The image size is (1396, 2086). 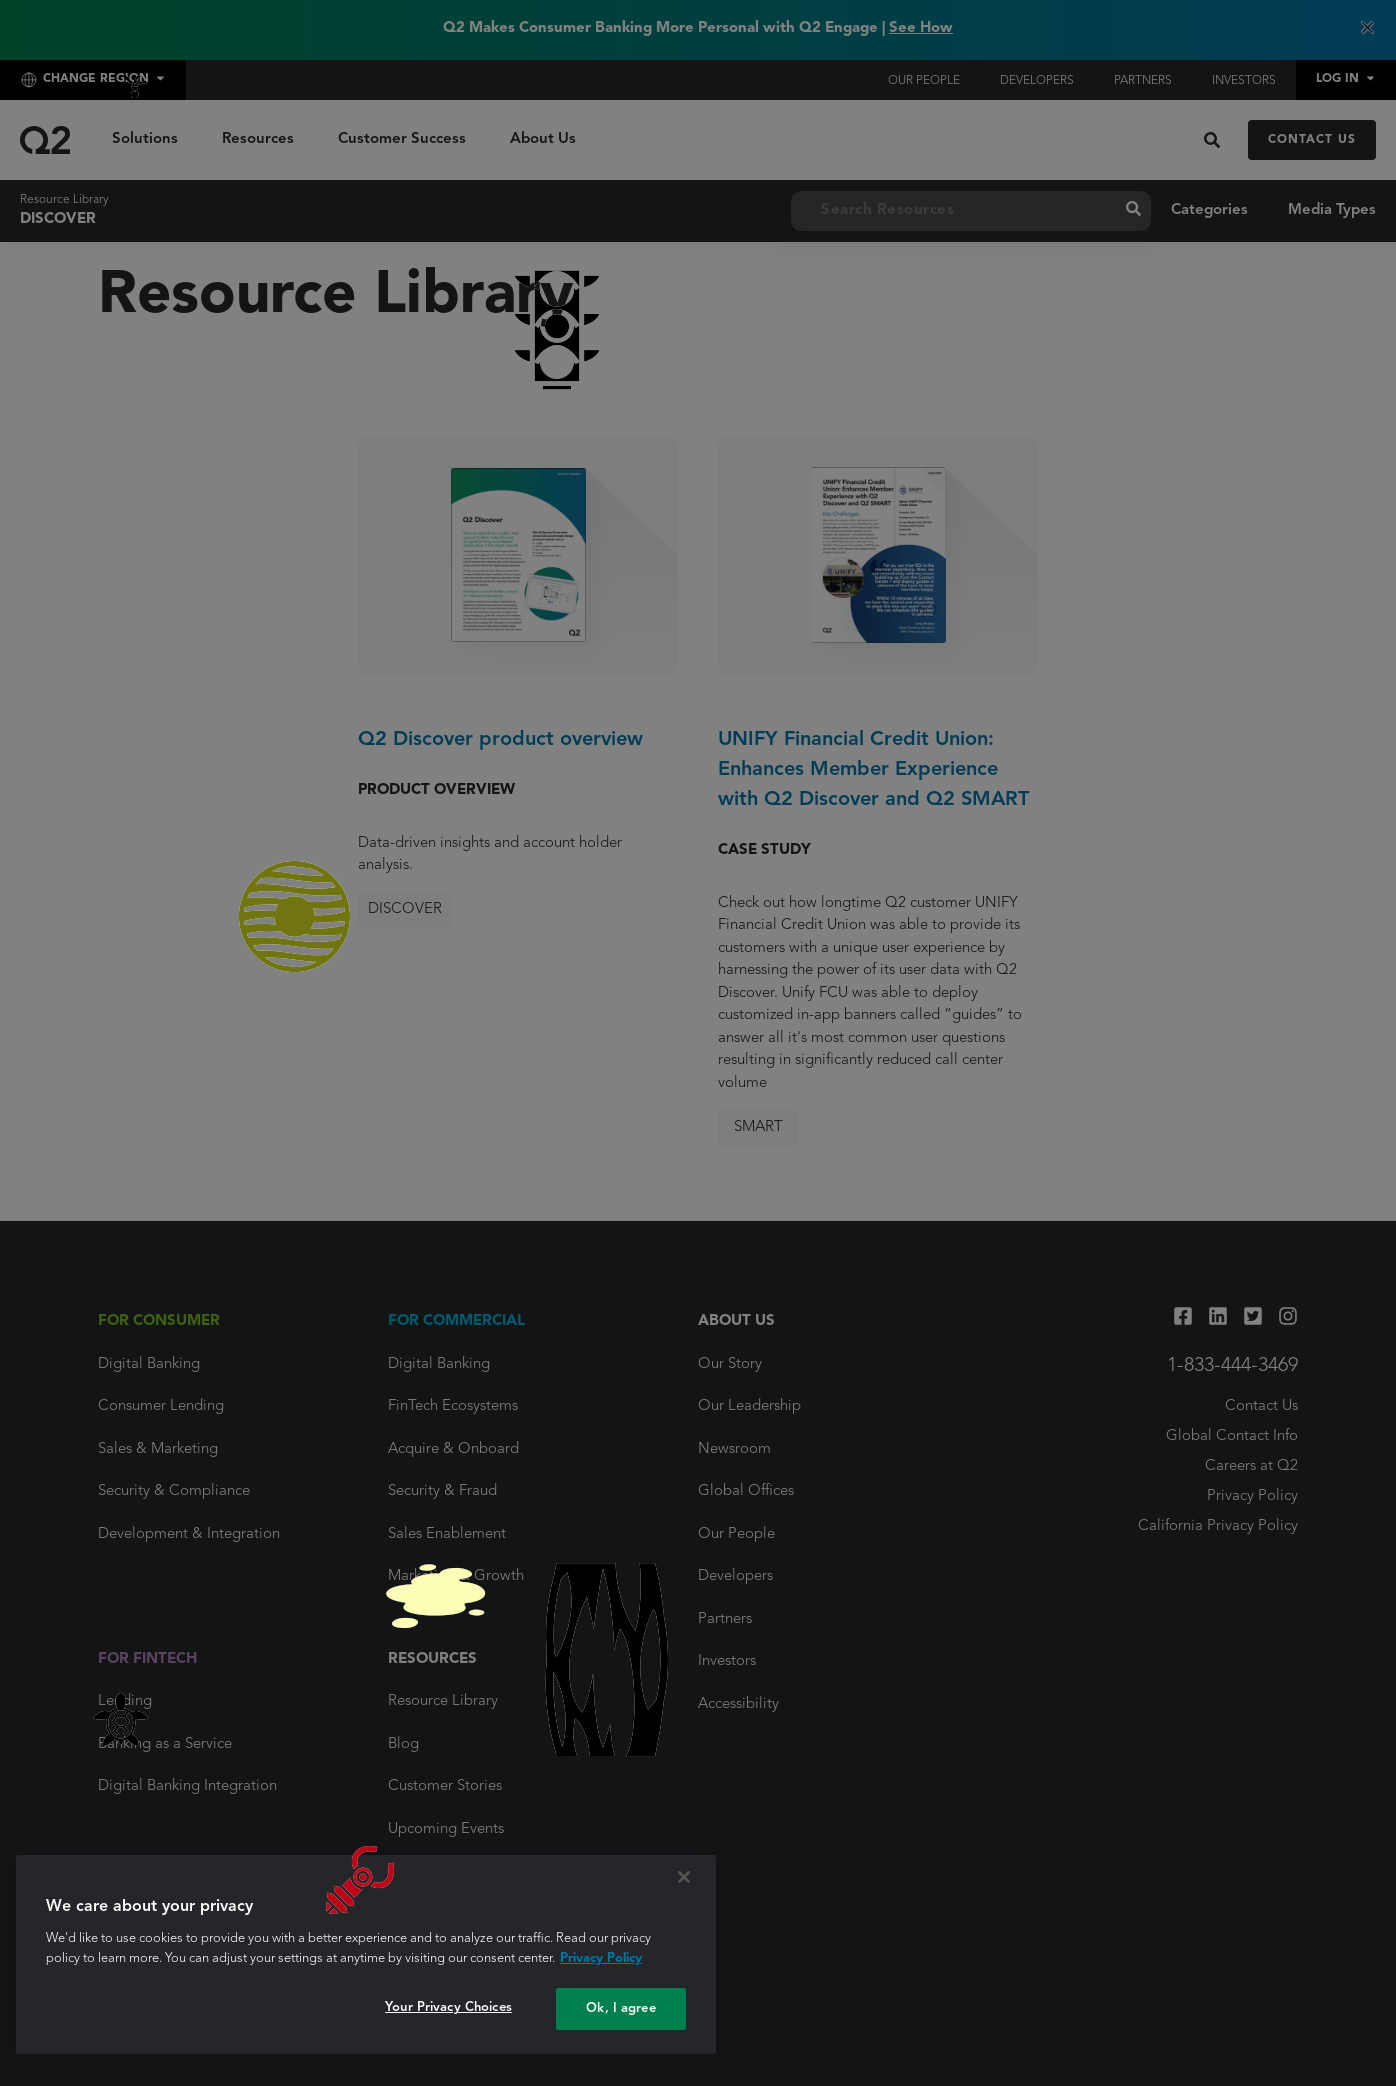 I want to click on select mucous pillar creature or obstacle in game, so click(x=606, y=1659).